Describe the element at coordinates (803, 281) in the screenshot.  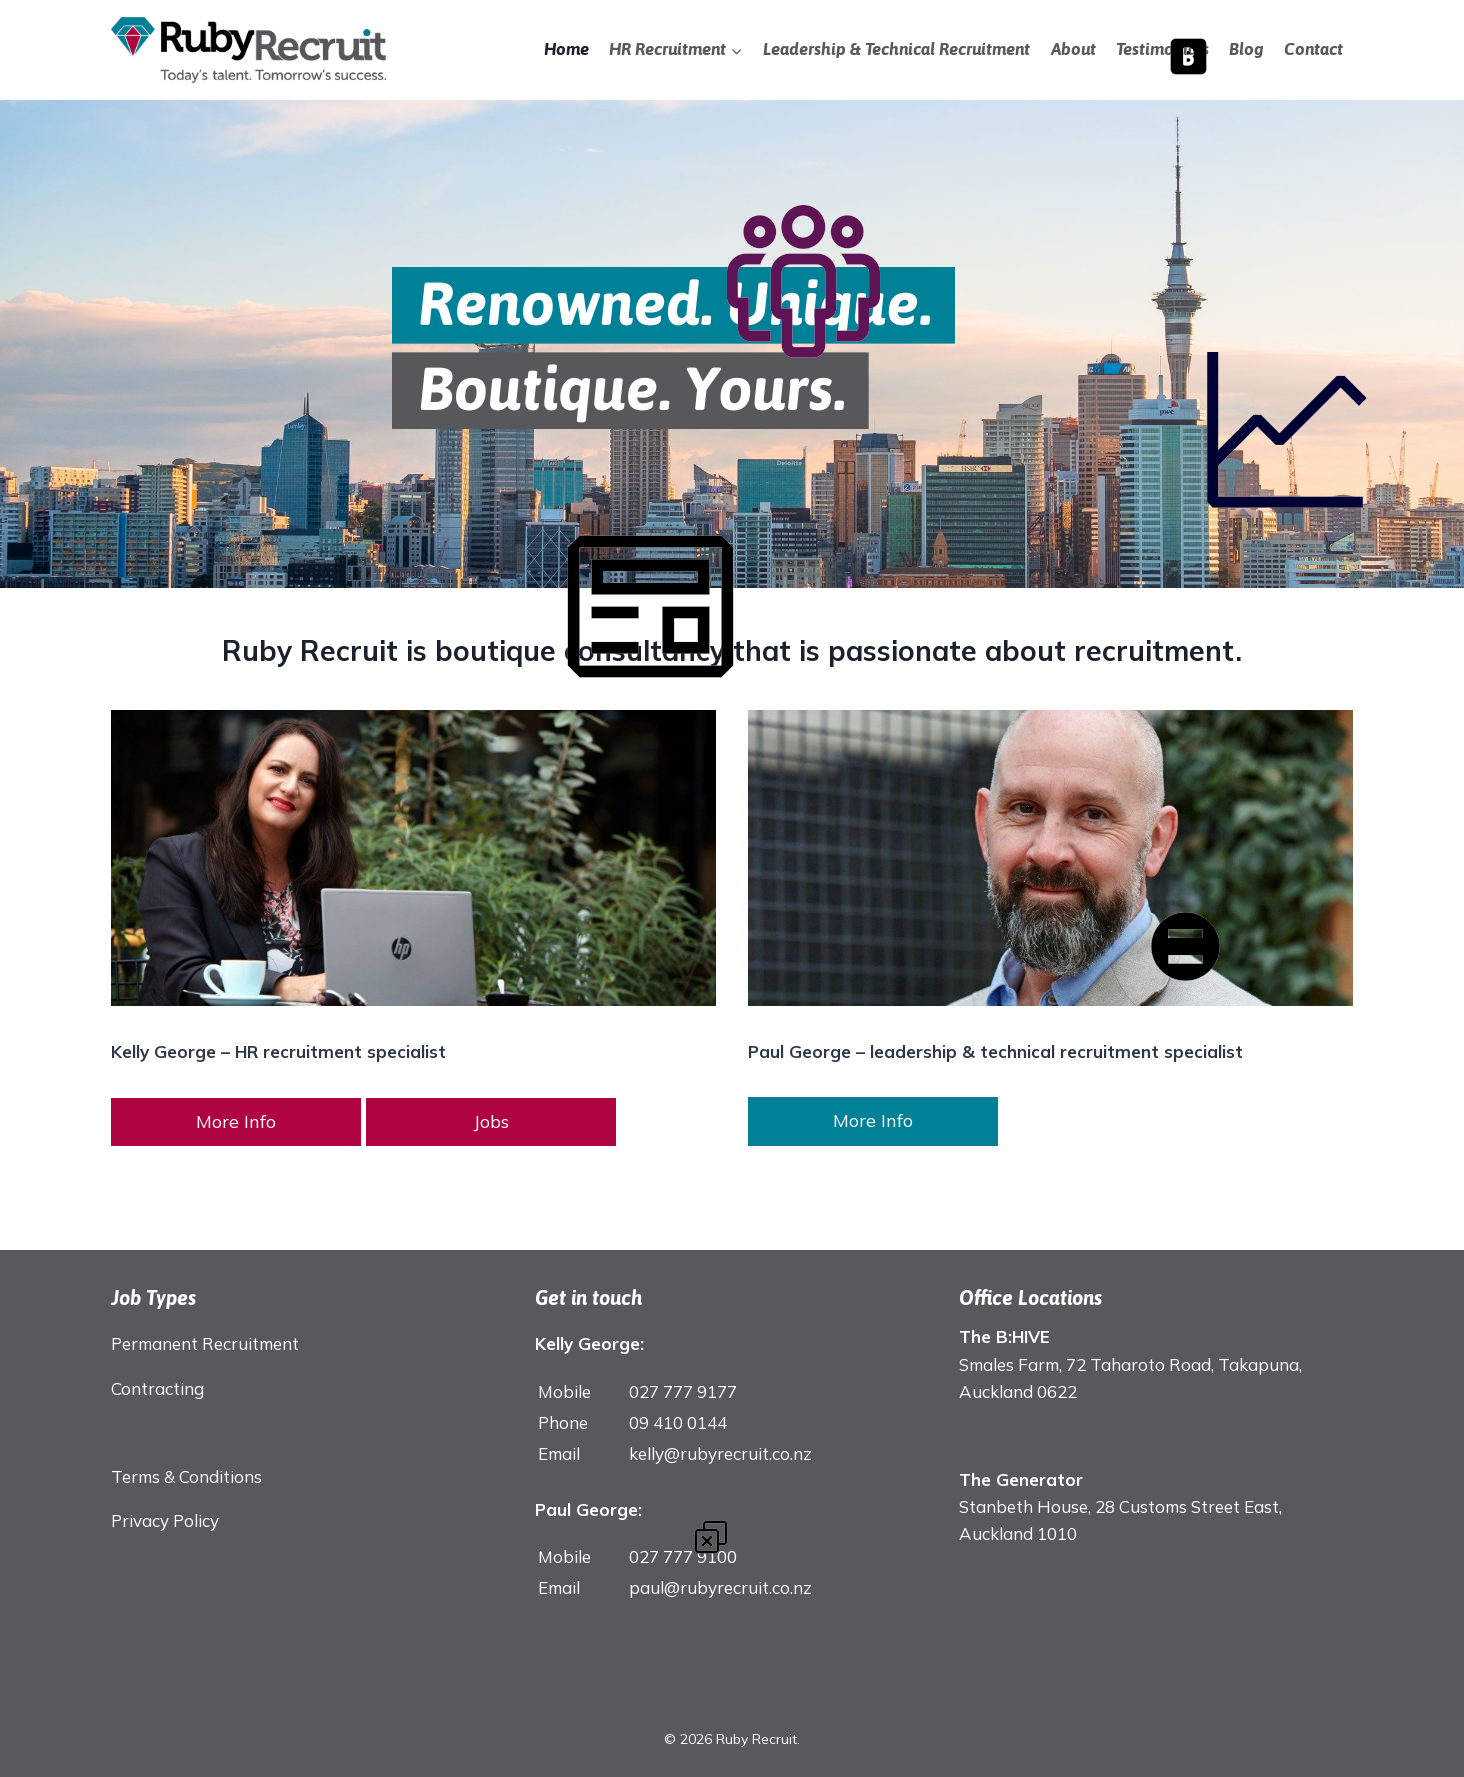
I see `view organization members` at that location.